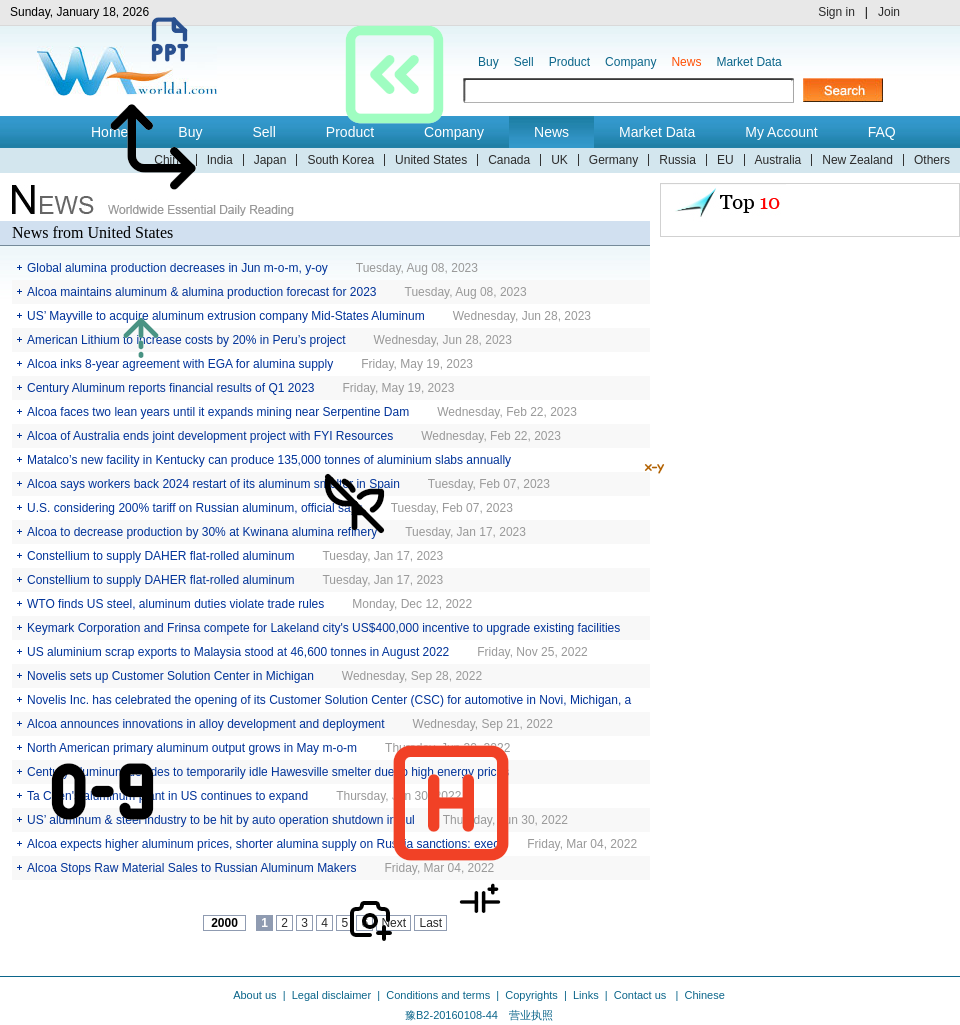 This screenshot has width=960, height=1025. Describe the element at coordinates (370, 919) in the screenshot. I see `add a new photo` at that location.